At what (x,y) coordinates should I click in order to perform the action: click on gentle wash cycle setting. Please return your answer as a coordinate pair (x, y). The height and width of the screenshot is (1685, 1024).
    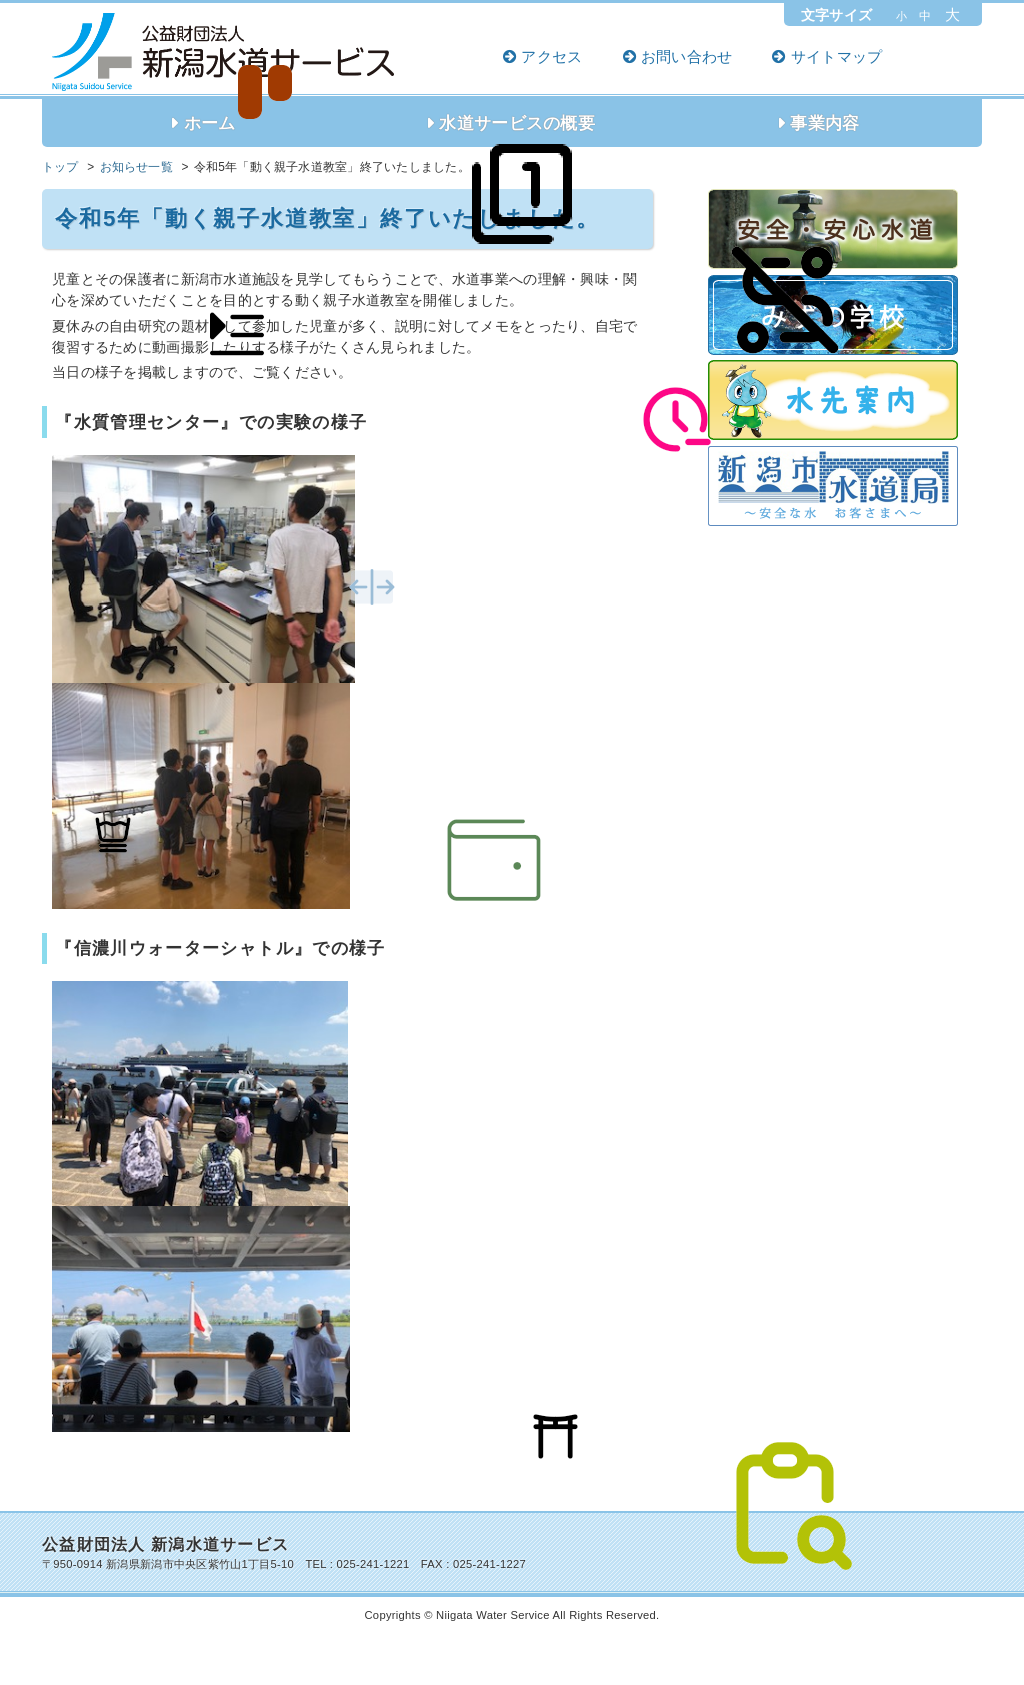
    Looking at the image, I should click on (113, 835).